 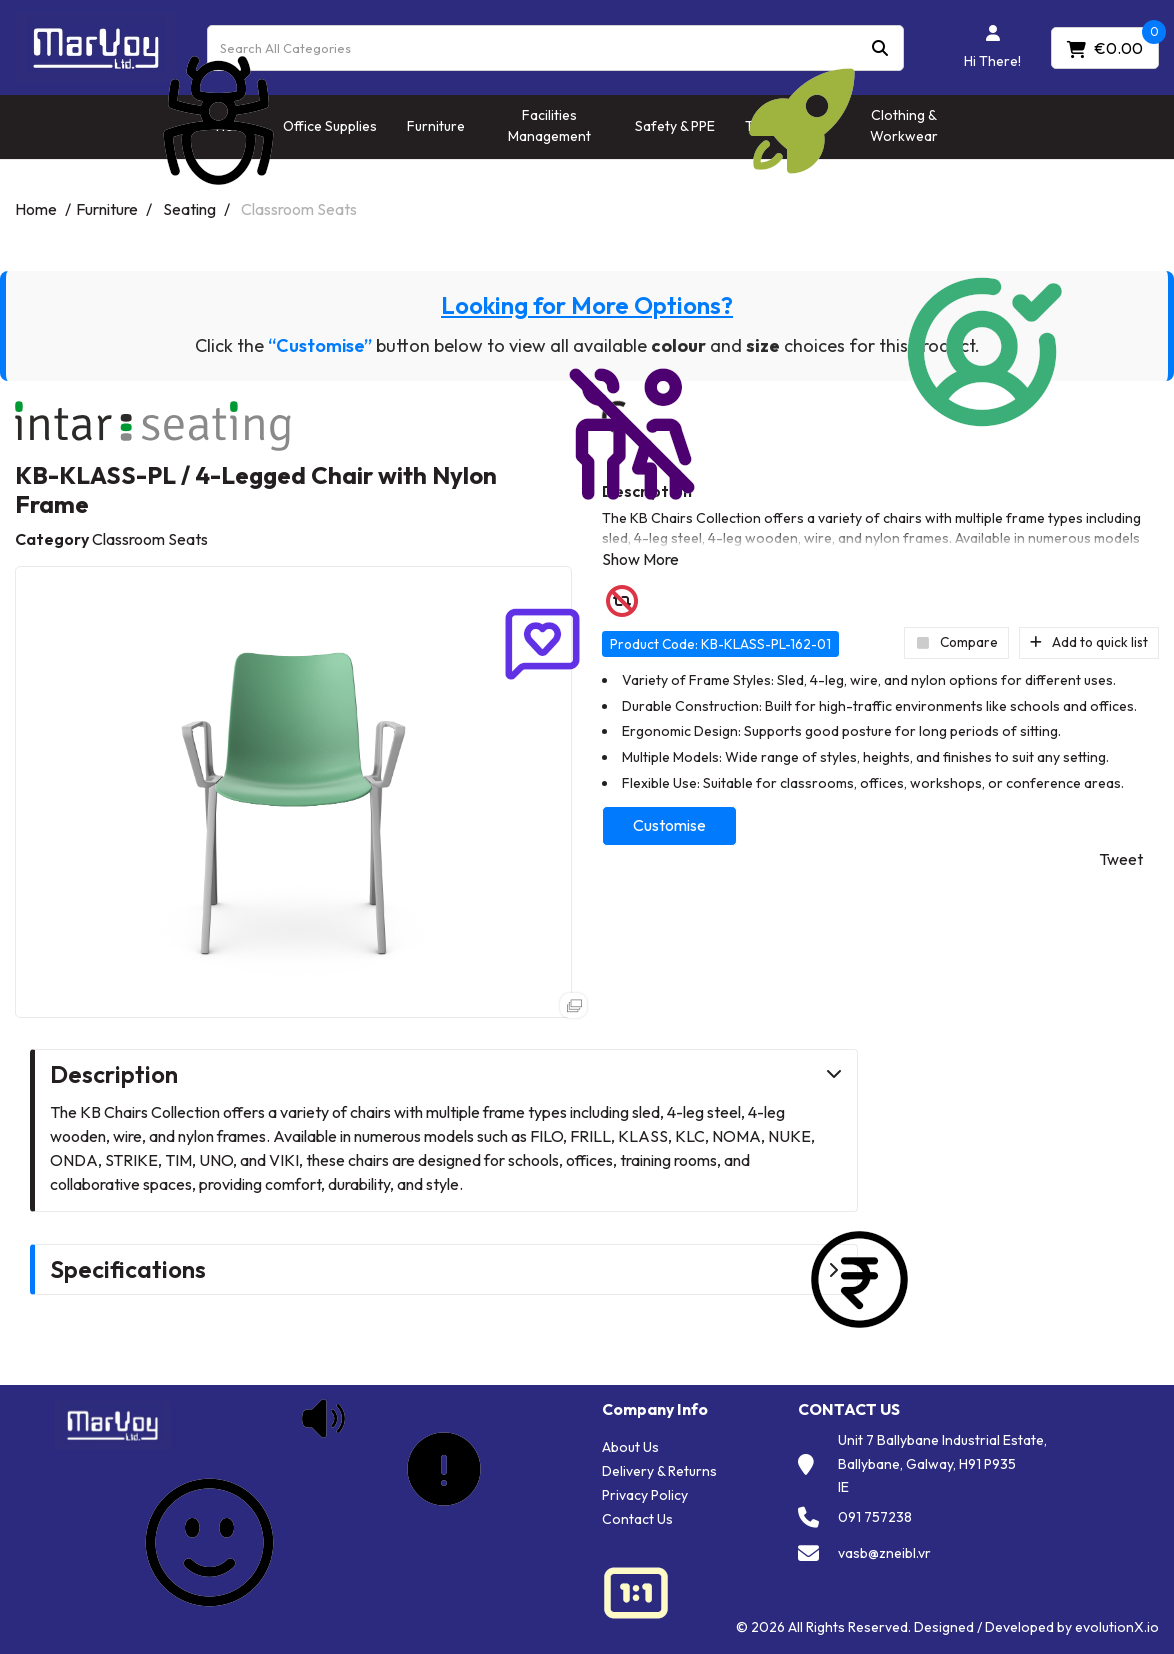 What do you see at coordinates (859, 1279) in the screenshot?
I see `view price or amount in indian rupees` at bounding box center [859, 1279].